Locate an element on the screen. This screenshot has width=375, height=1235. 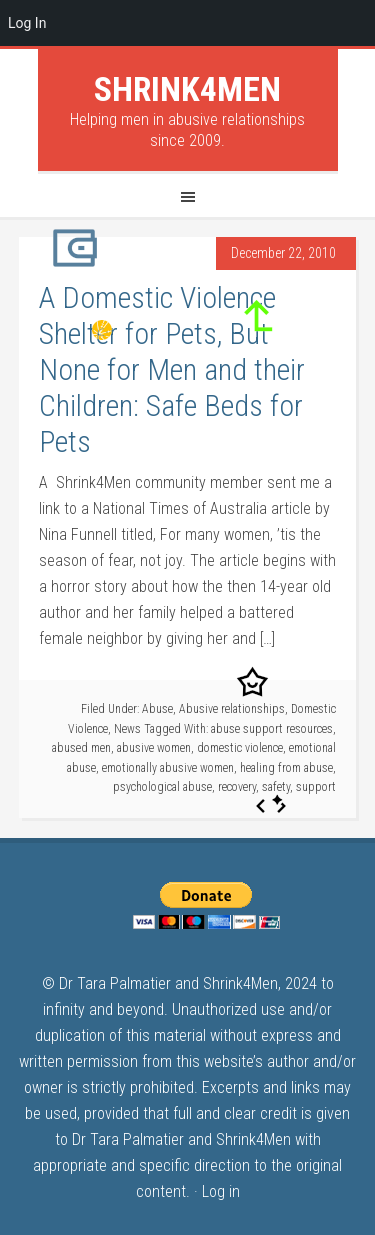
access AI-powered code generation tools is located at coordinates (271, 806).